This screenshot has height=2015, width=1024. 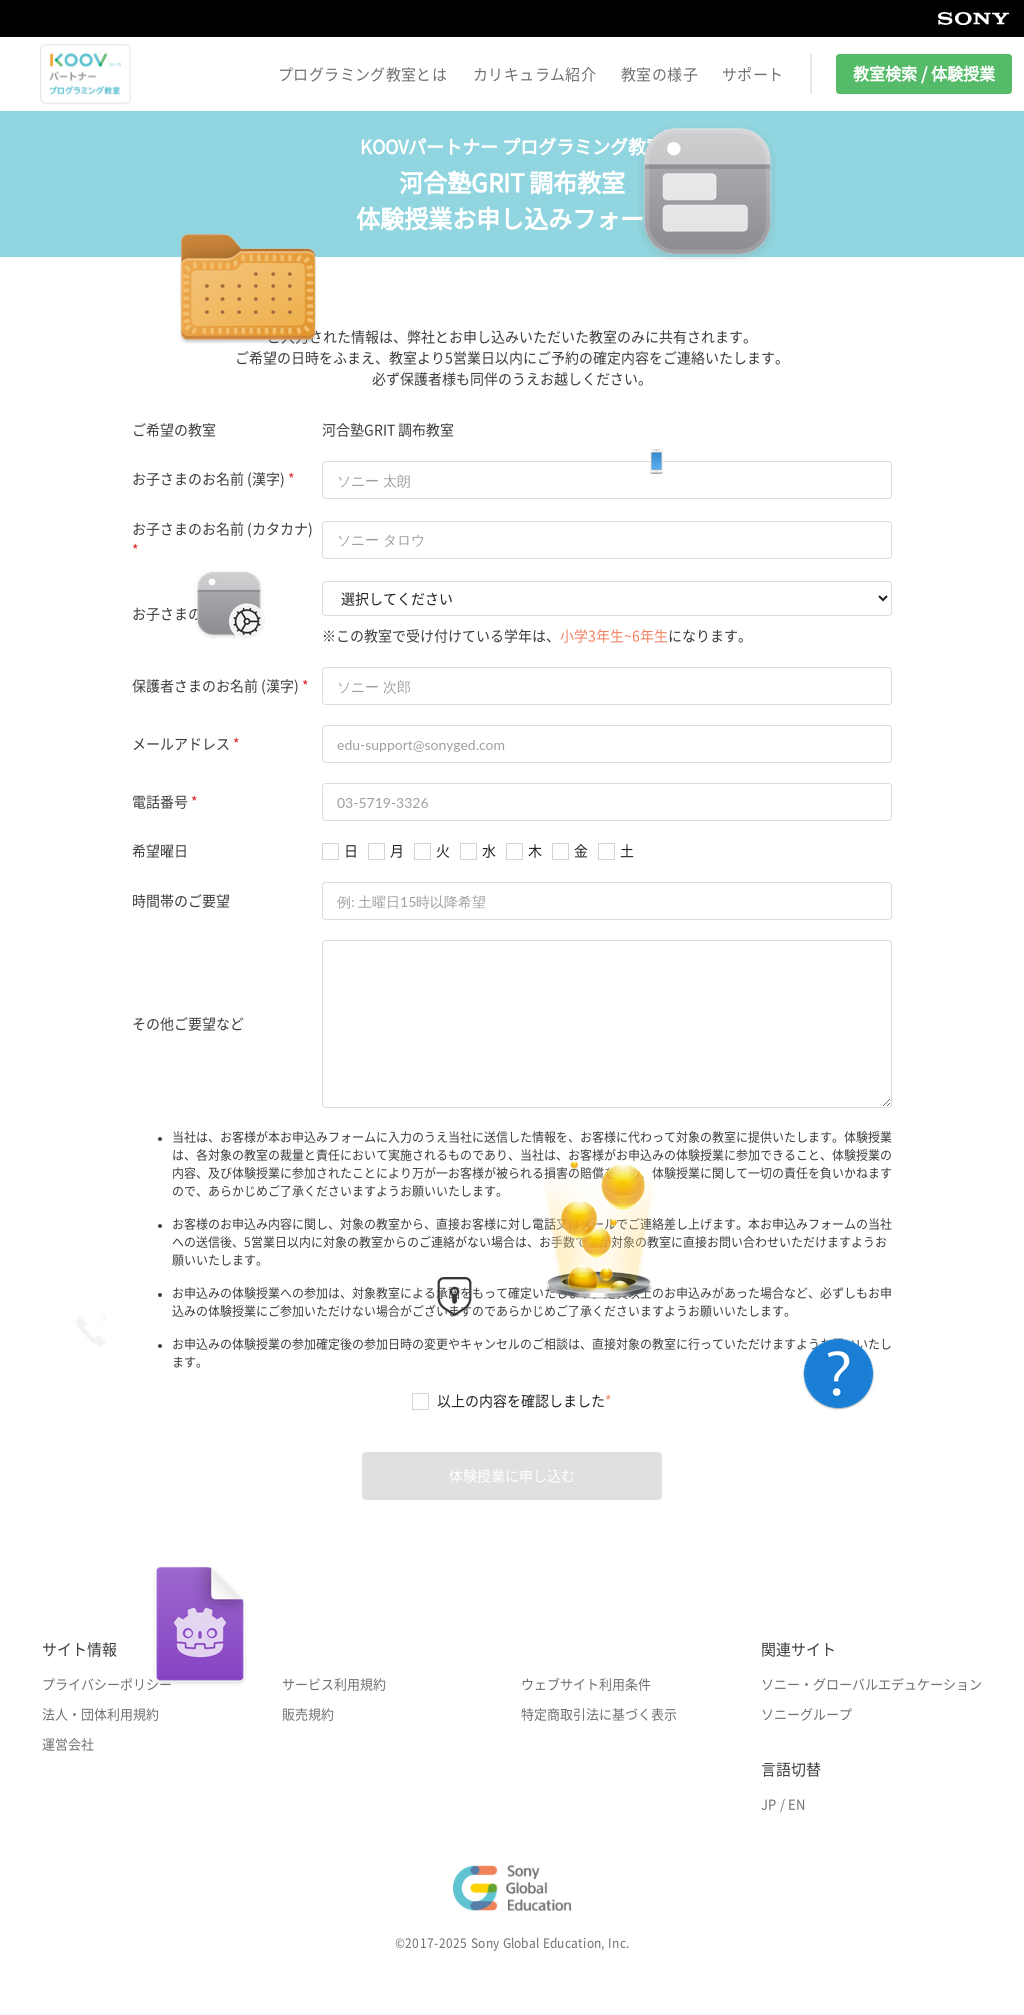 What do you see at coordinates (454, 1296) in the screenshot?
I see `access device security settings` at bounding box center [454, 1296].